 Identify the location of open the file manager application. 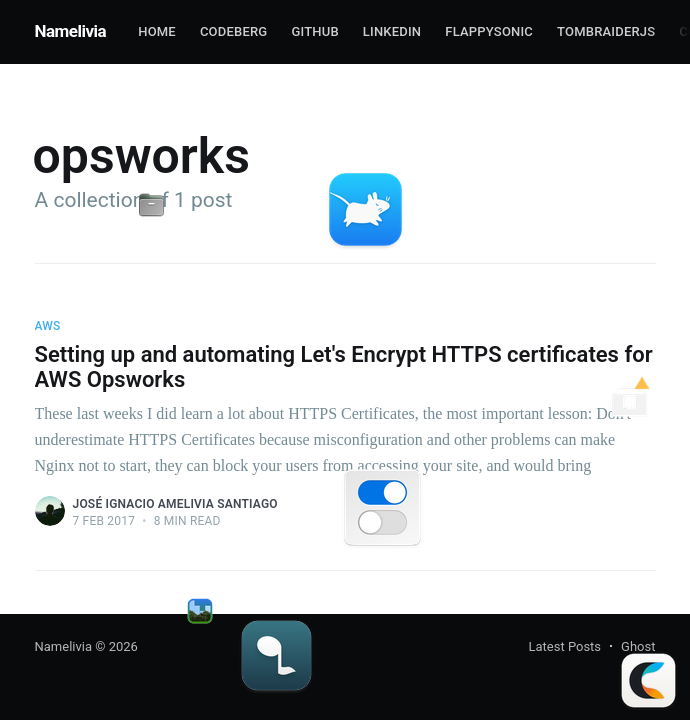
(151, 204).